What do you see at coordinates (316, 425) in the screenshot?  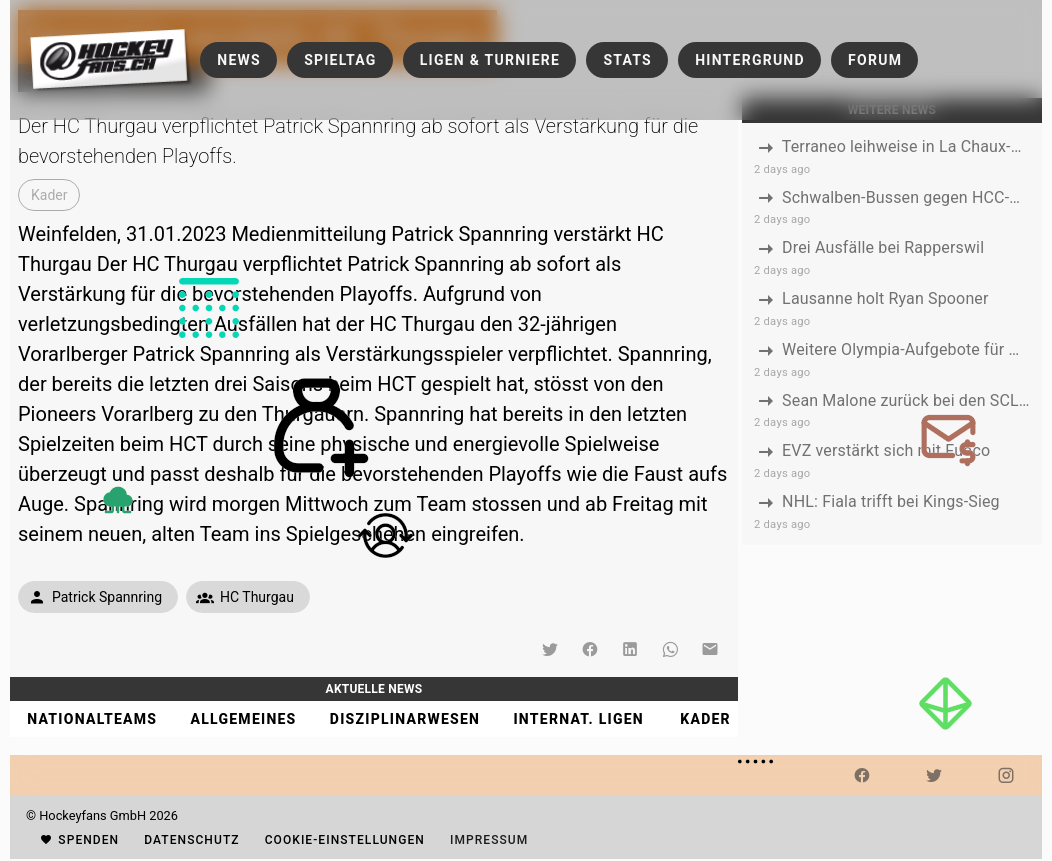 I see `add funds to your balance` at bounding box center [316, 425].